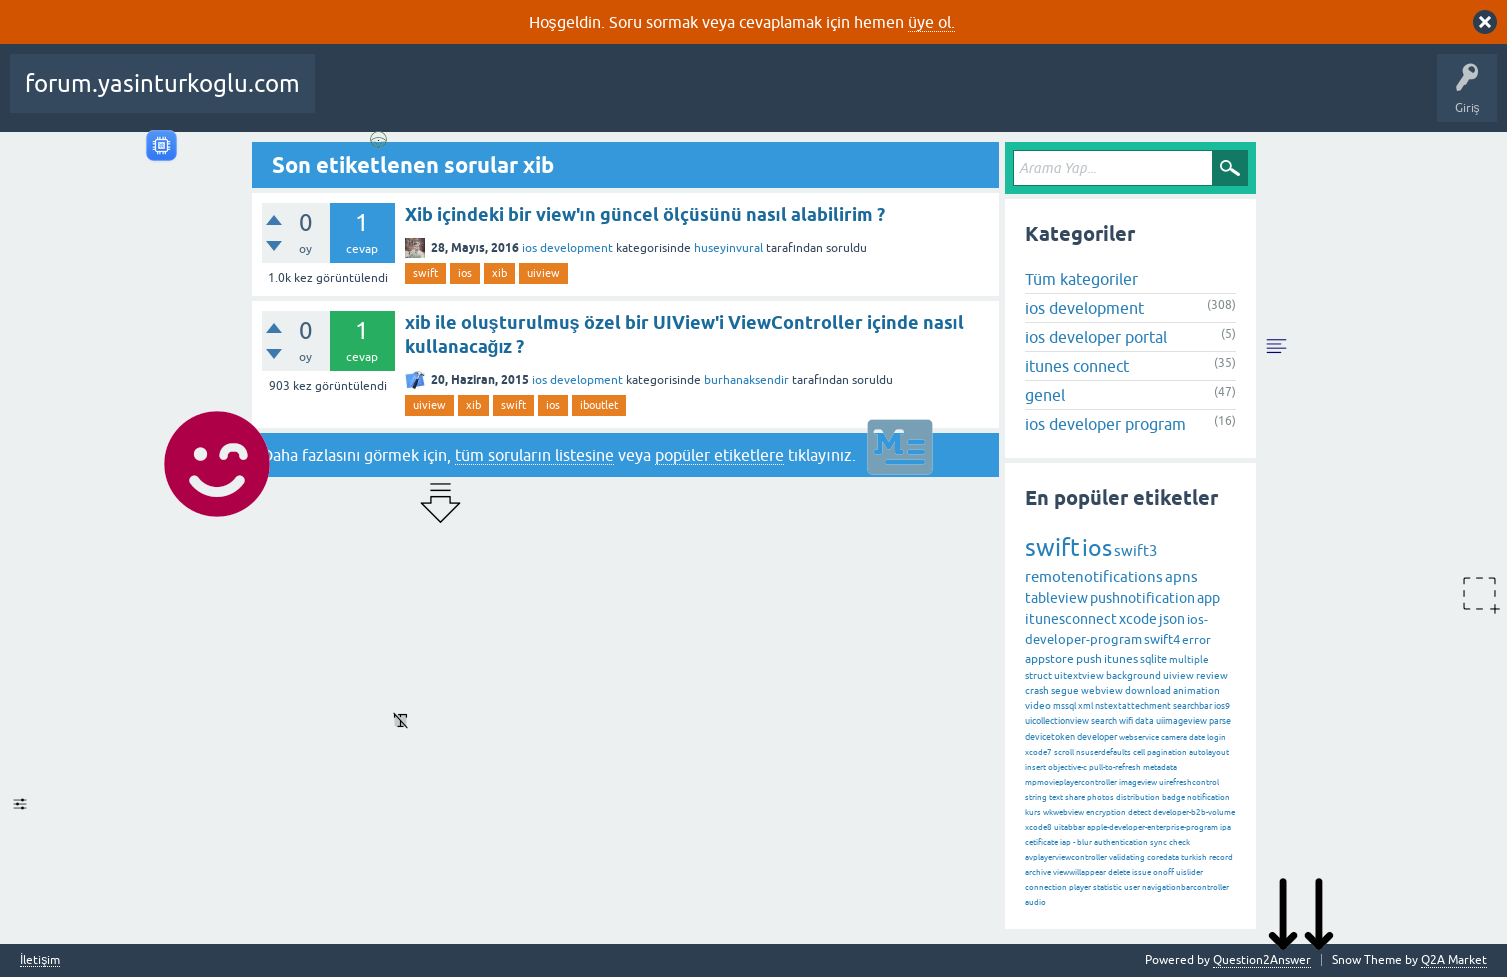  Describe the element at coordinates (1479, 593) in the screenshot. I see `add to current selection` at that location.